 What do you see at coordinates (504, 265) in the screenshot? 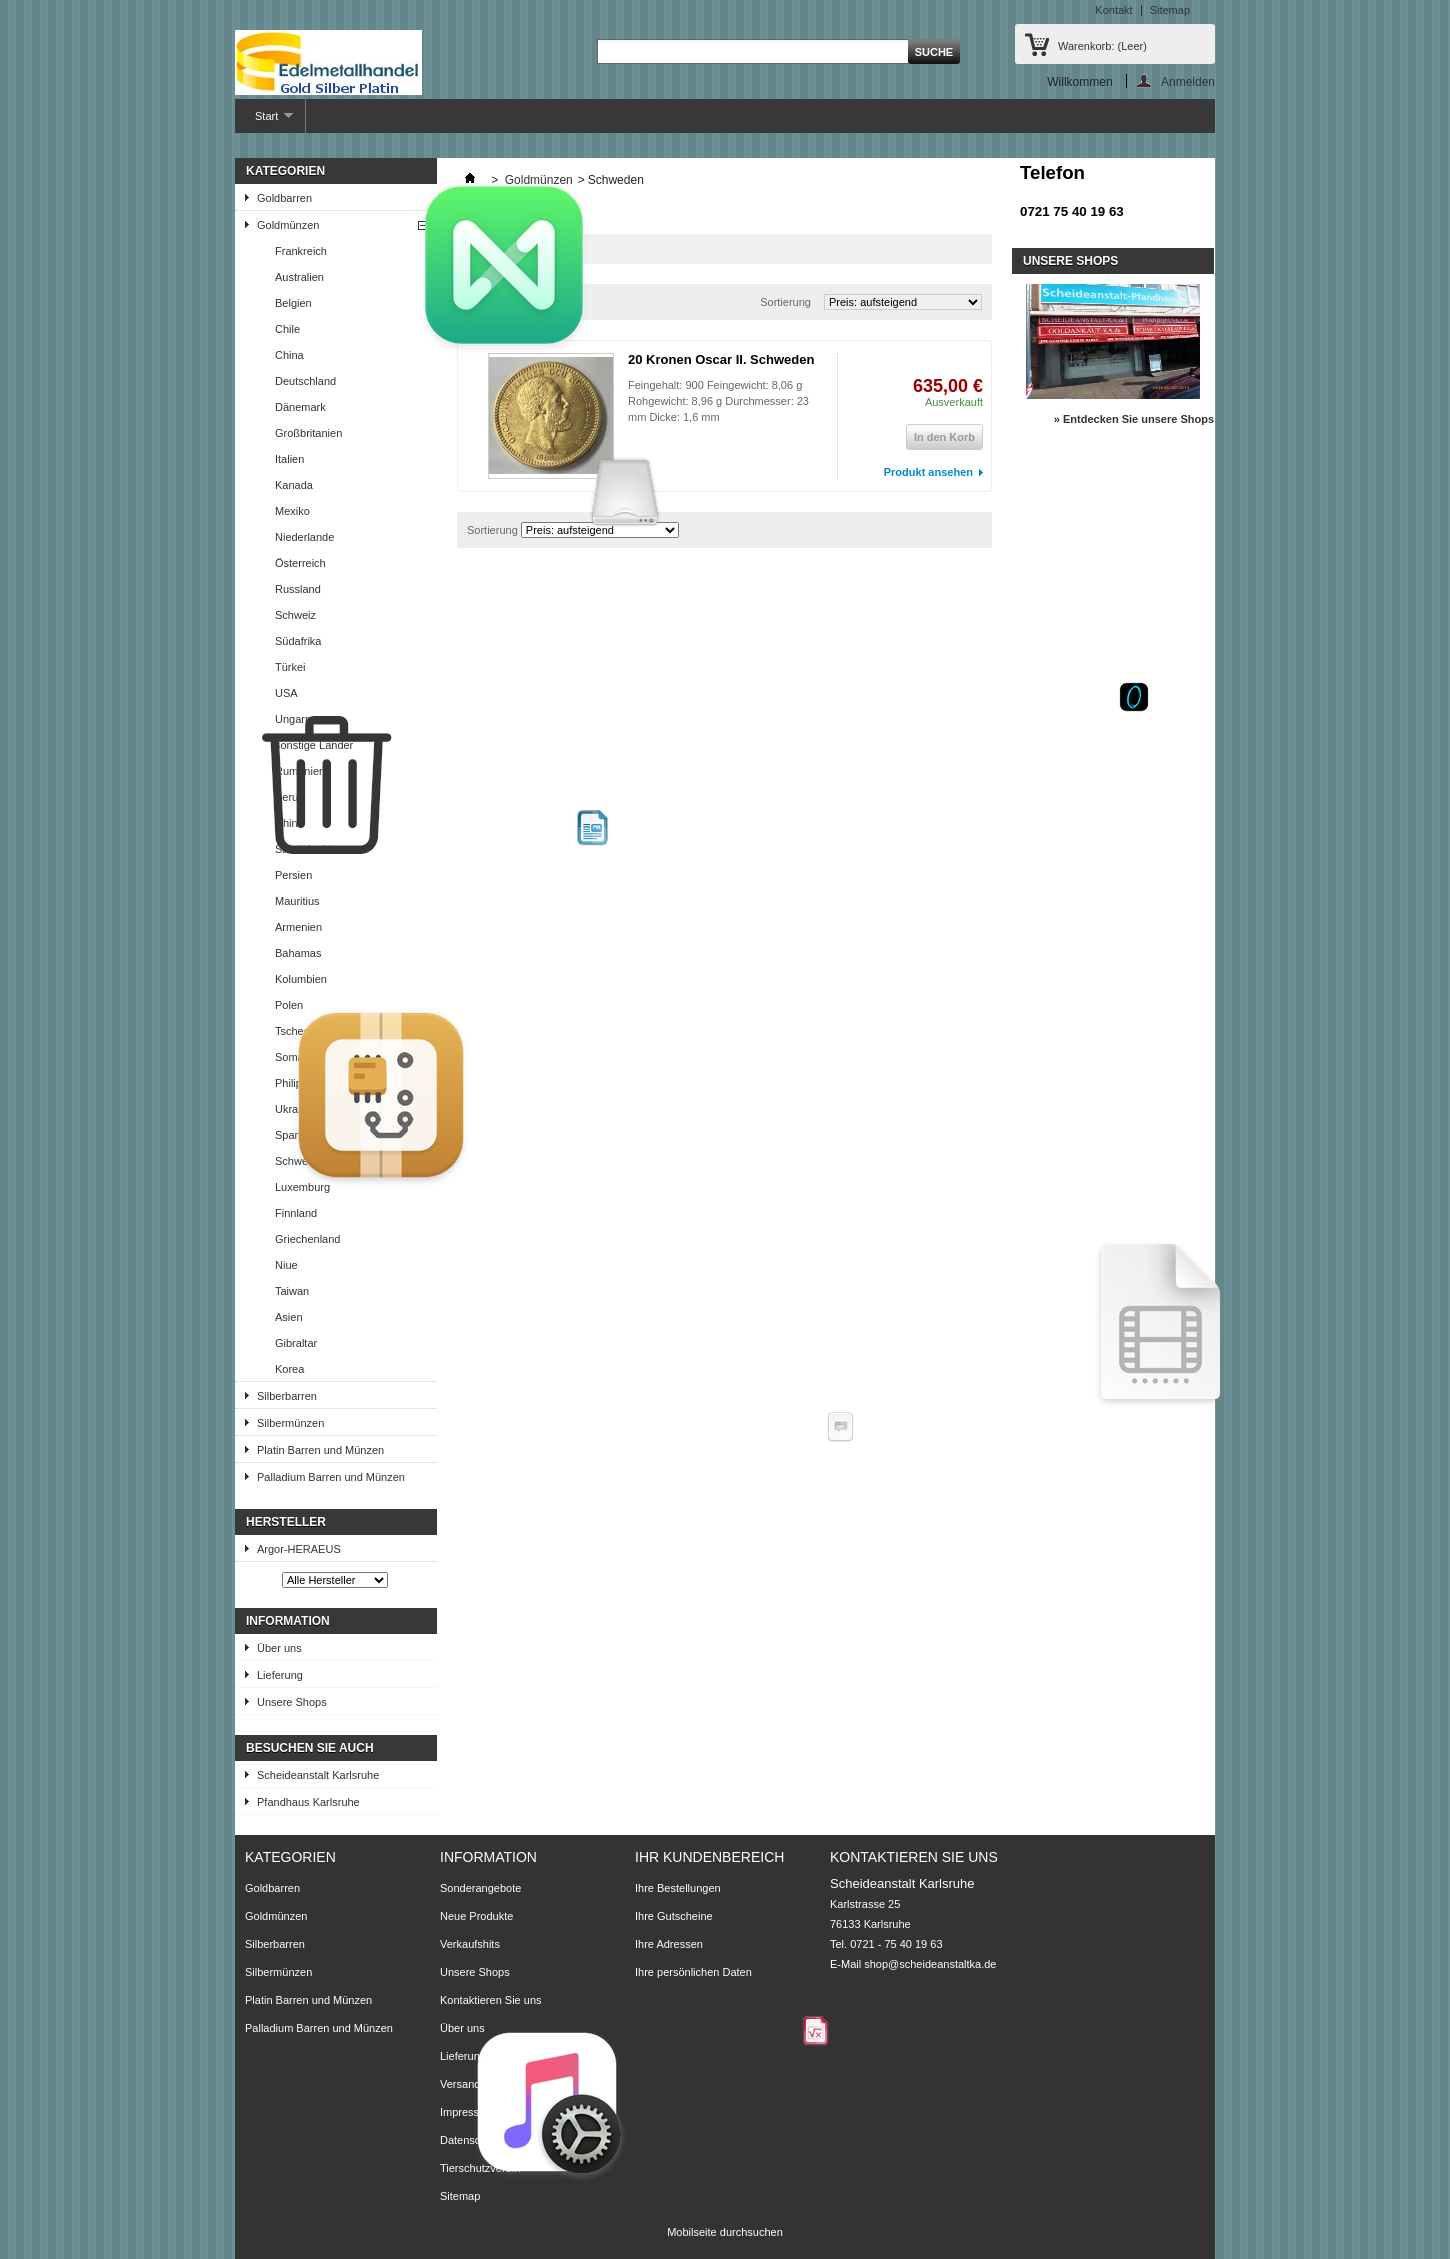
I see `open mindmaster mind mapping application` at bounding box center [504, 265].